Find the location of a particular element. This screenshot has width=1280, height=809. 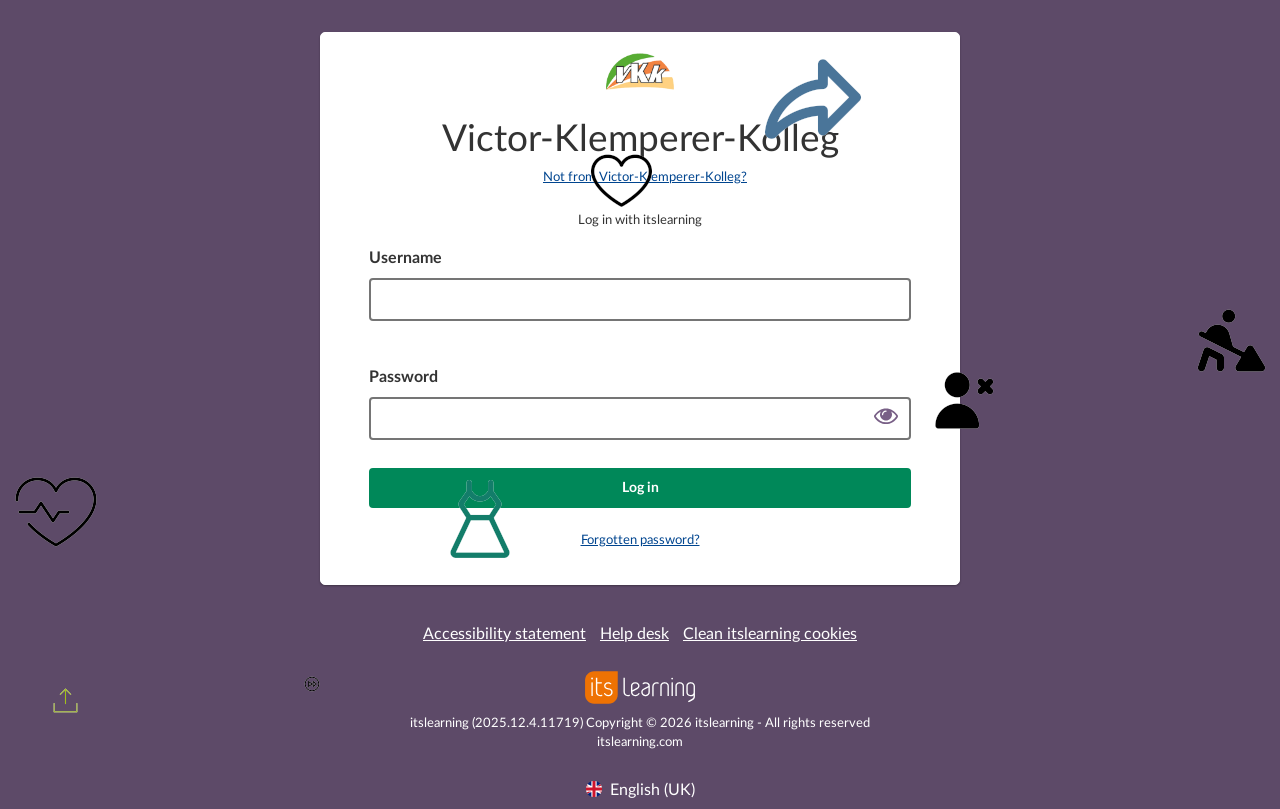

skip forward in media playback is located at coordinates (312, 684).